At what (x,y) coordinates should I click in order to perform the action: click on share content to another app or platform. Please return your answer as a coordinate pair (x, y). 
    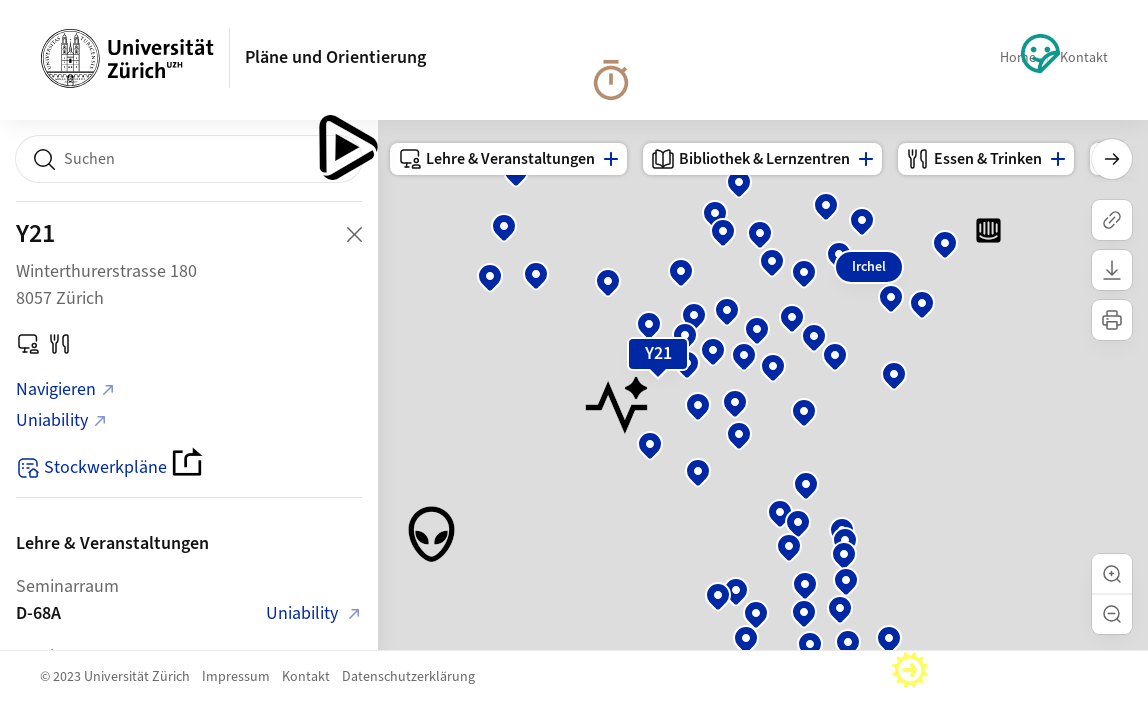
    Looking at the image, I should click on (187, 463).